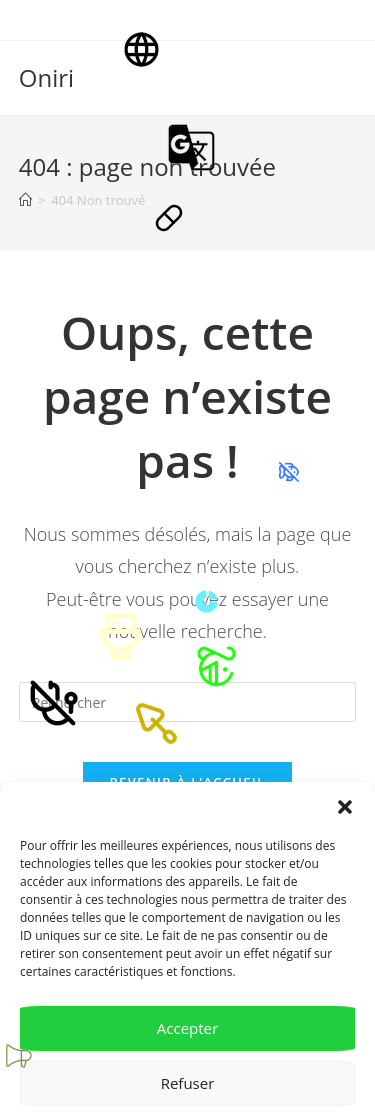  What do you see at coordinates (206, 601) in the screenshot?
I see `view analytics or statistics breakdown` at bounding box center [206, 601].